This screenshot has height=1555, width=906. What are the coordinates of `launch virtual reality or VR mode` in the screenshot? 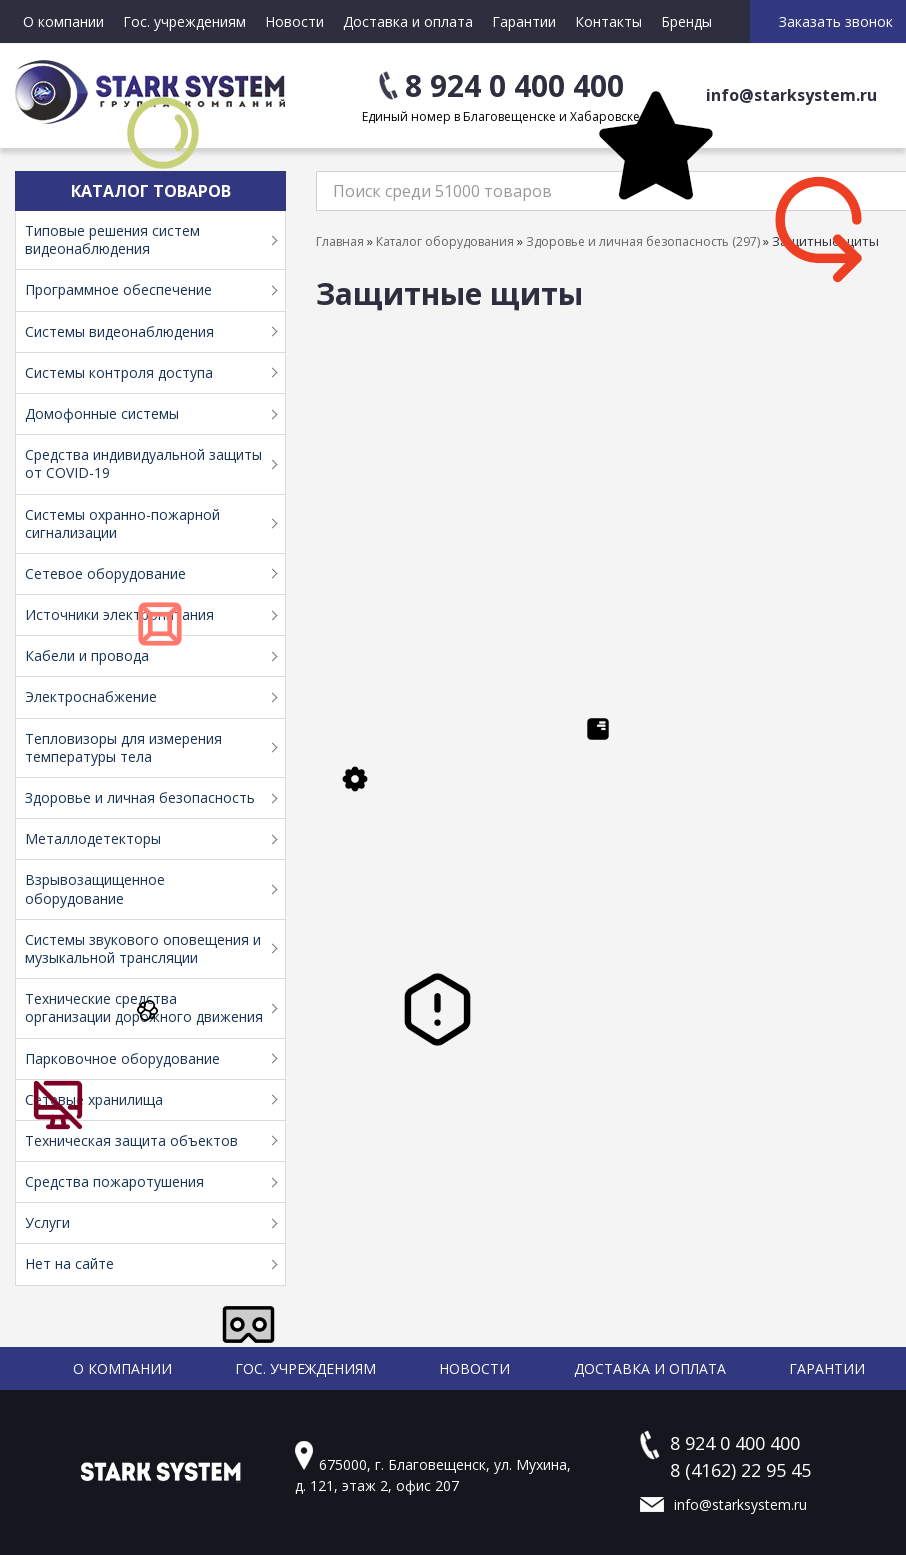 It's located at (248, 1324).